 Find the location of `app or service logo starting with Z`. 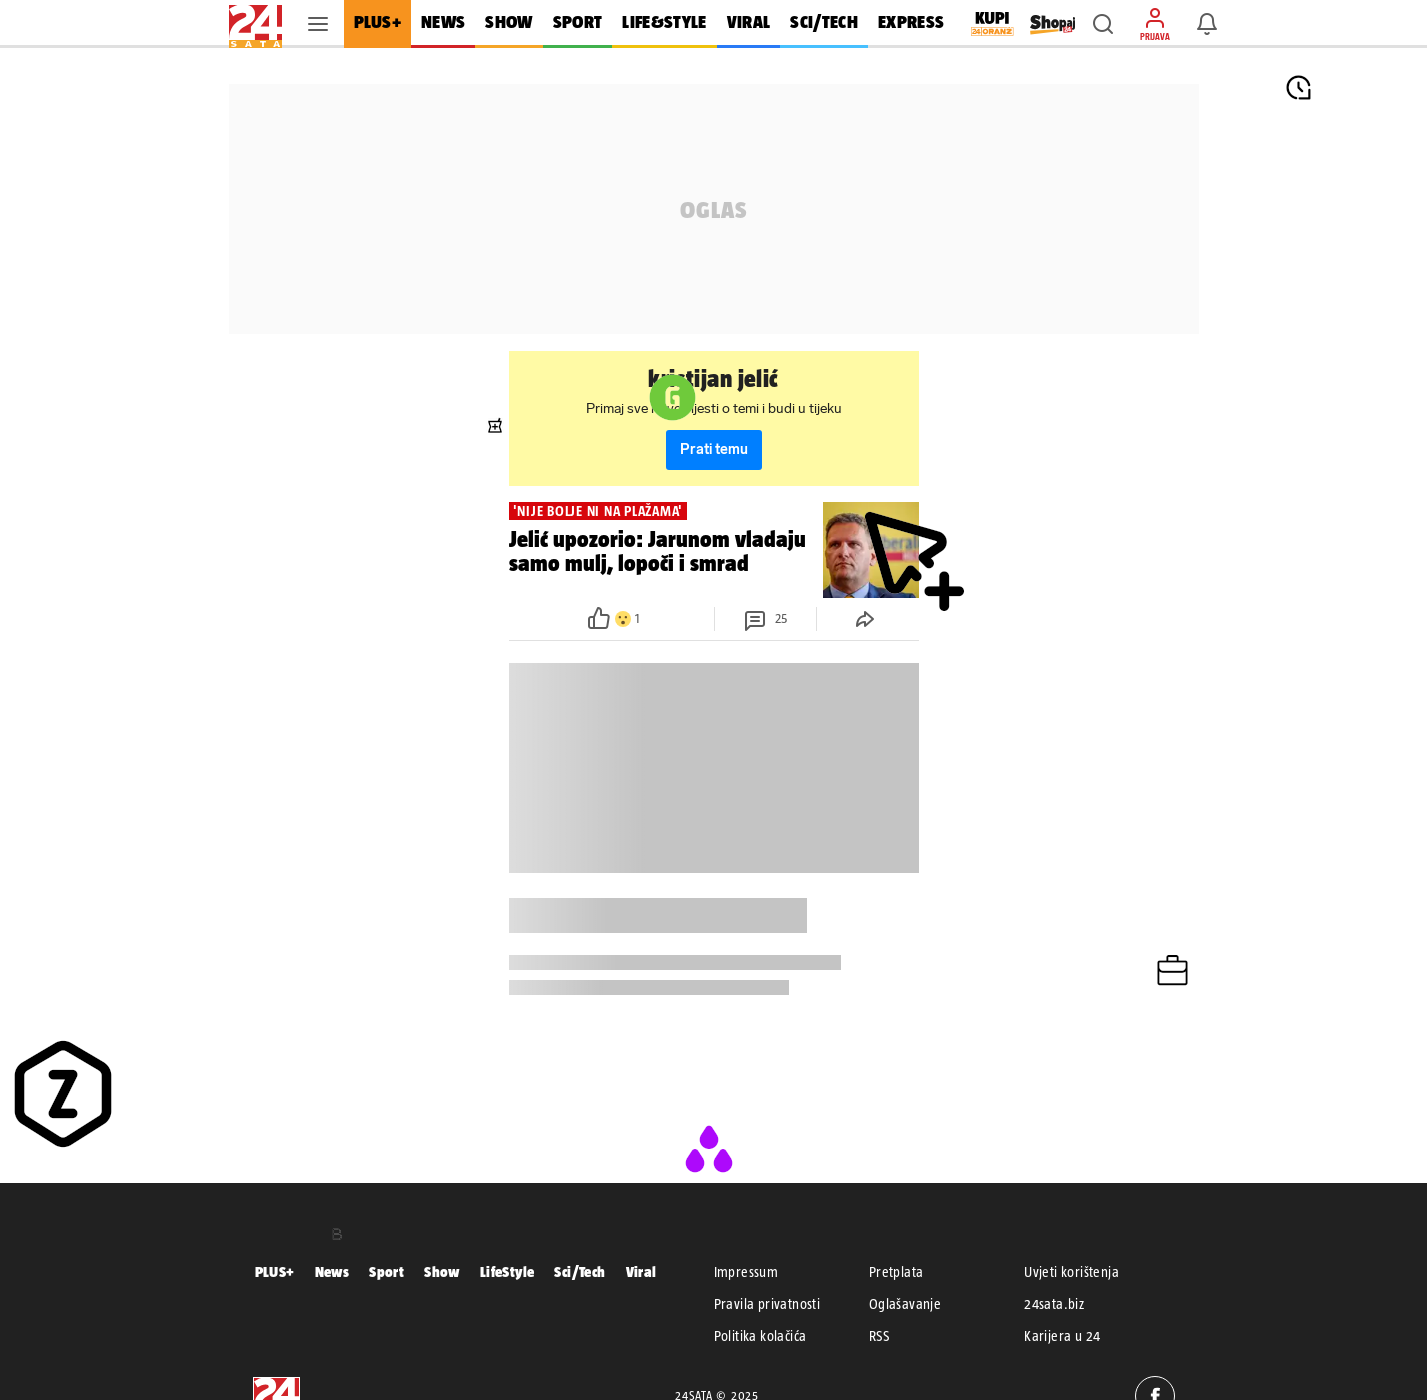

app or service logo starting with Z is located at coordinates (63, 1094).